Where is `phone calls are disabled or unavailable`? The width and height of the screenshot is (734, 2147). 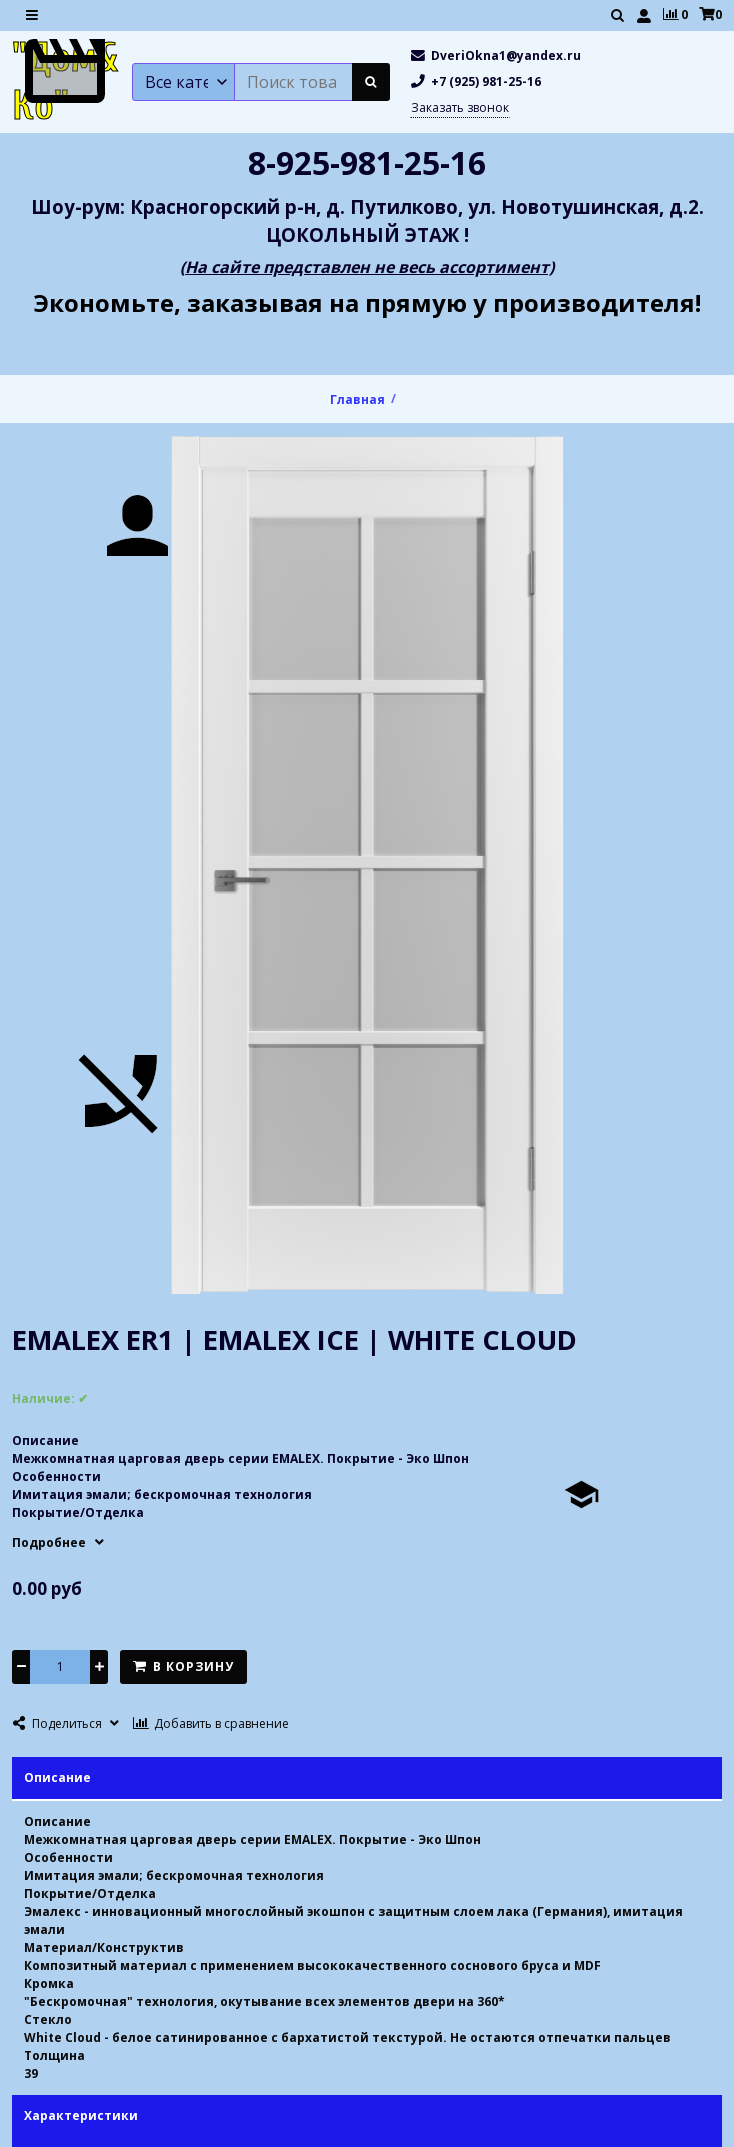 phone calls are disabled or unavailable is located at coordinates (121, 1091).